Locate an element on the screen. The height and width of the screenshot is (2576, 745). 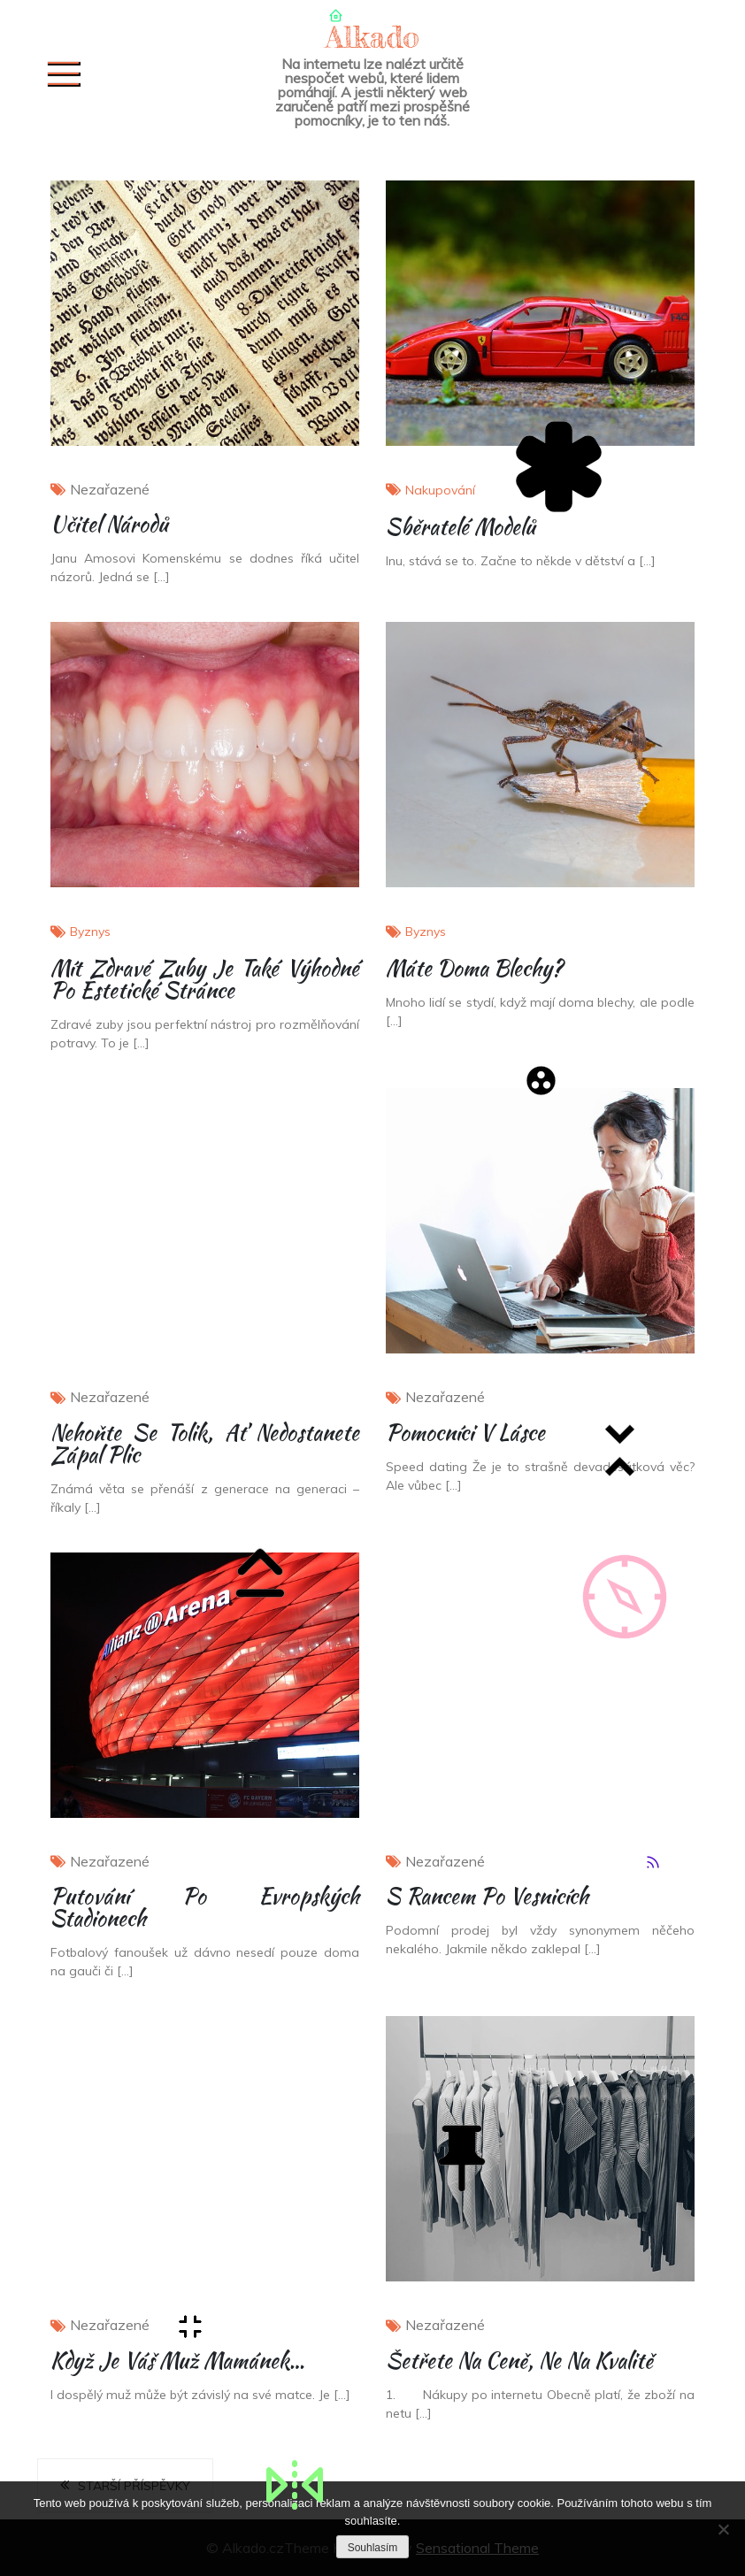
exit fullscreen mode is located at coordinates (190, 2327).